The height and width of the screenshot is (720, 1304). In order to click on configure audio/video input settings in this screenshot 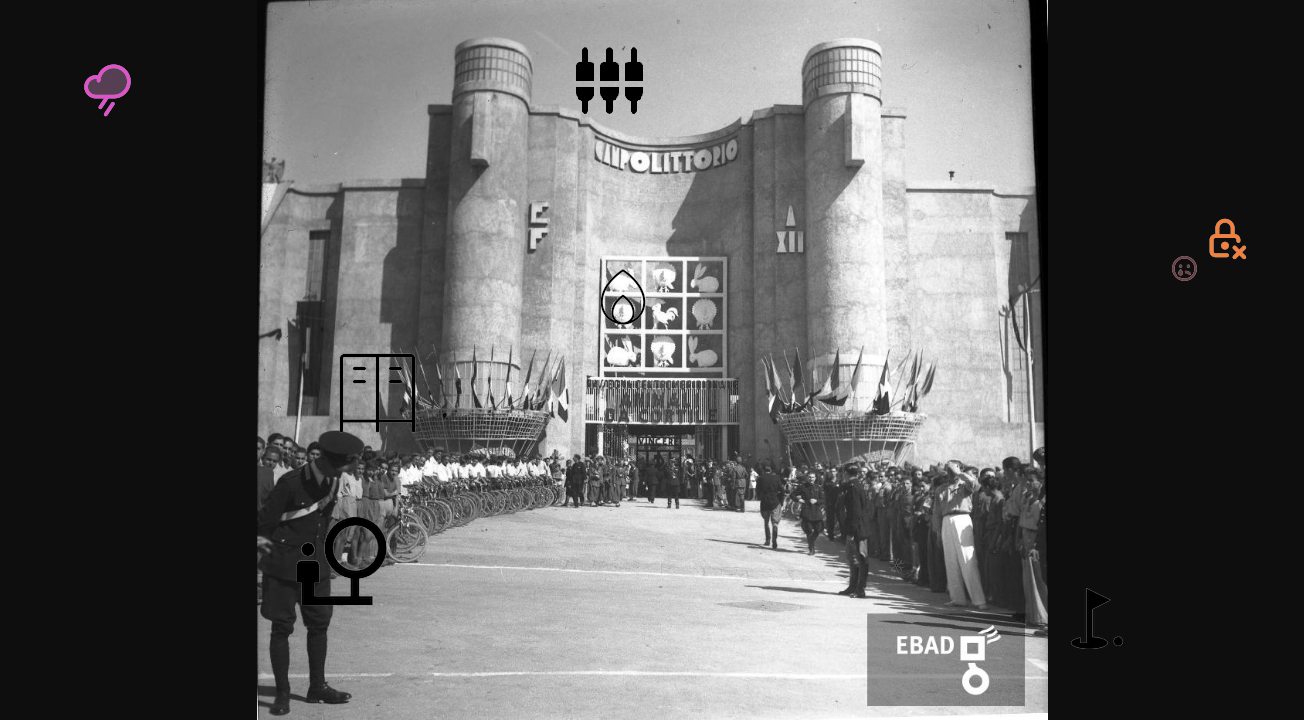, I will do `click(609, 80)`.